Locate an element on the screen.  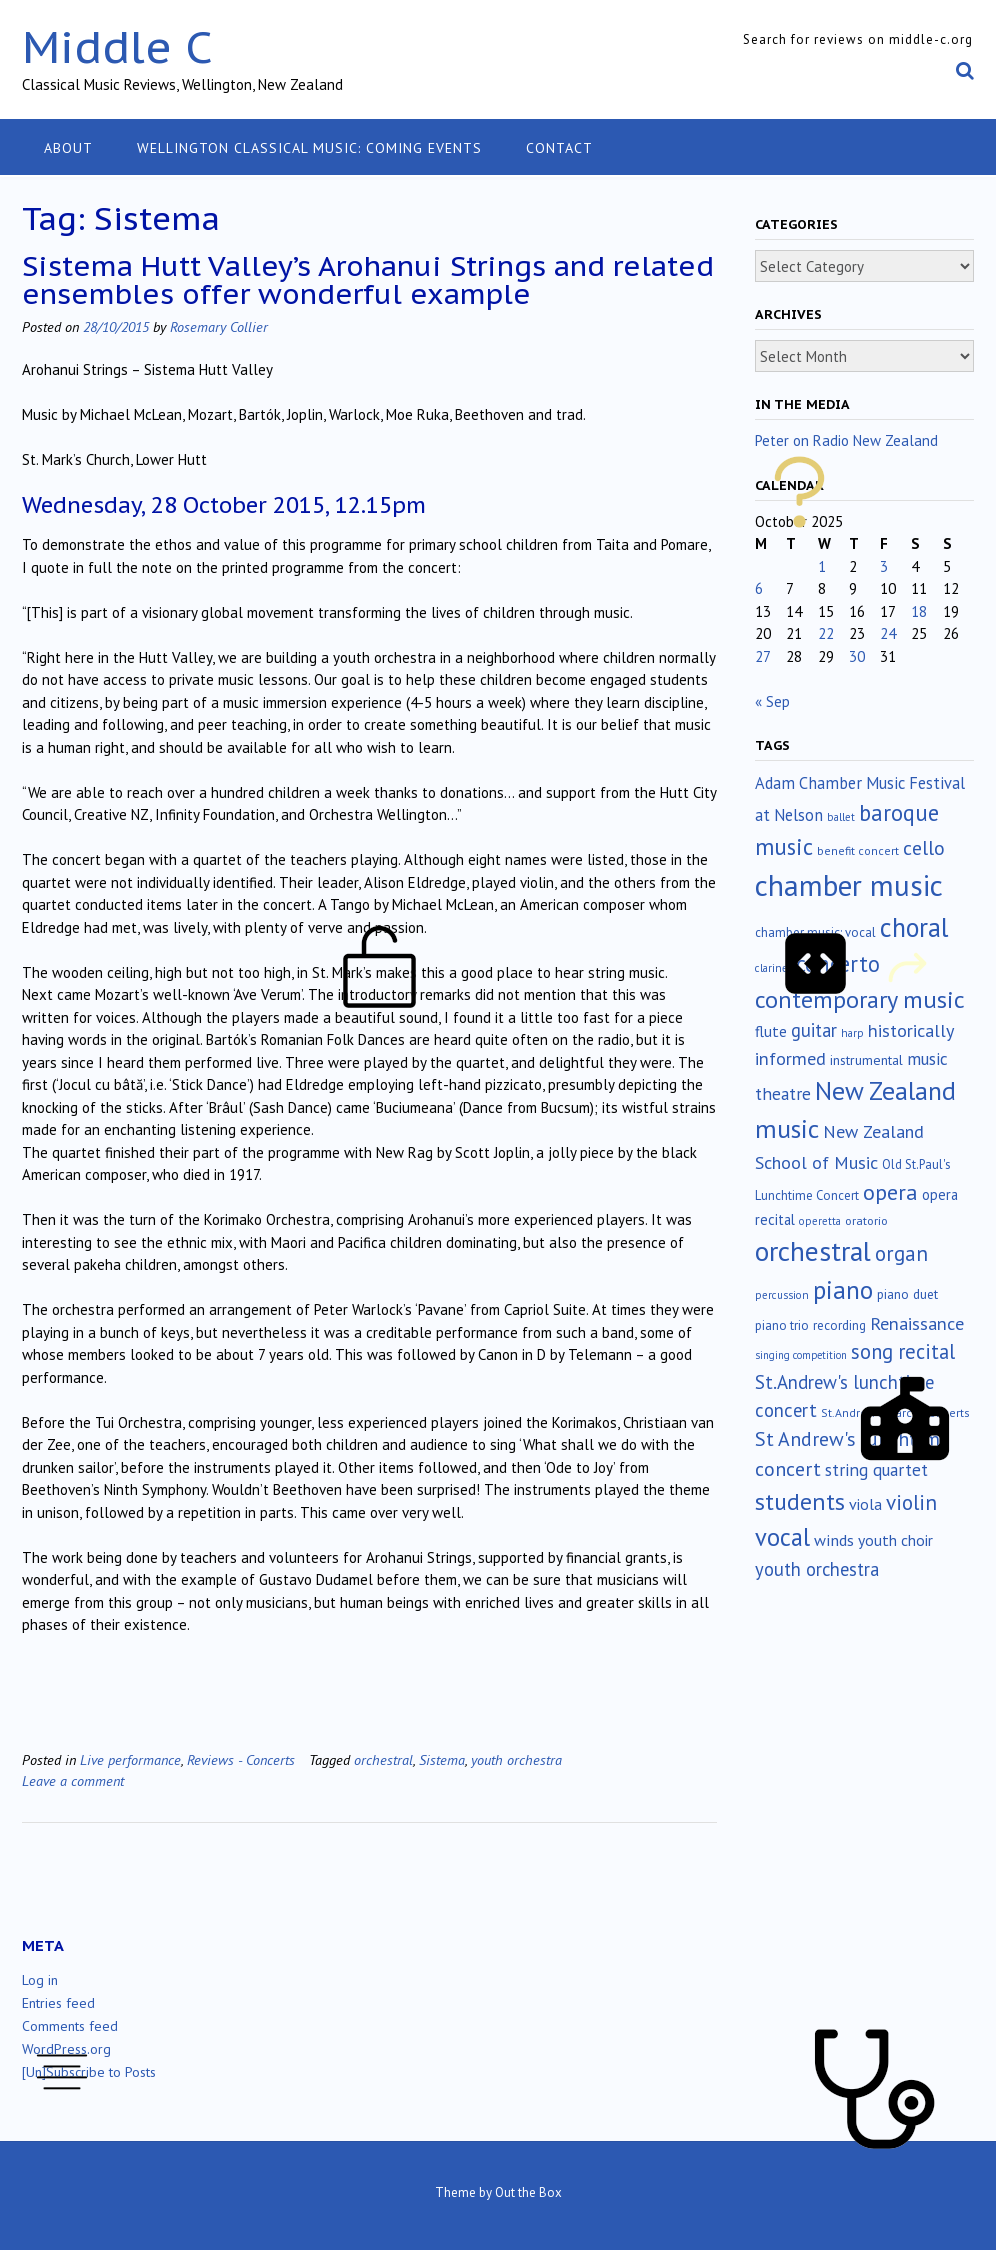
unlock this item or content is located at coordinates (379, 971).